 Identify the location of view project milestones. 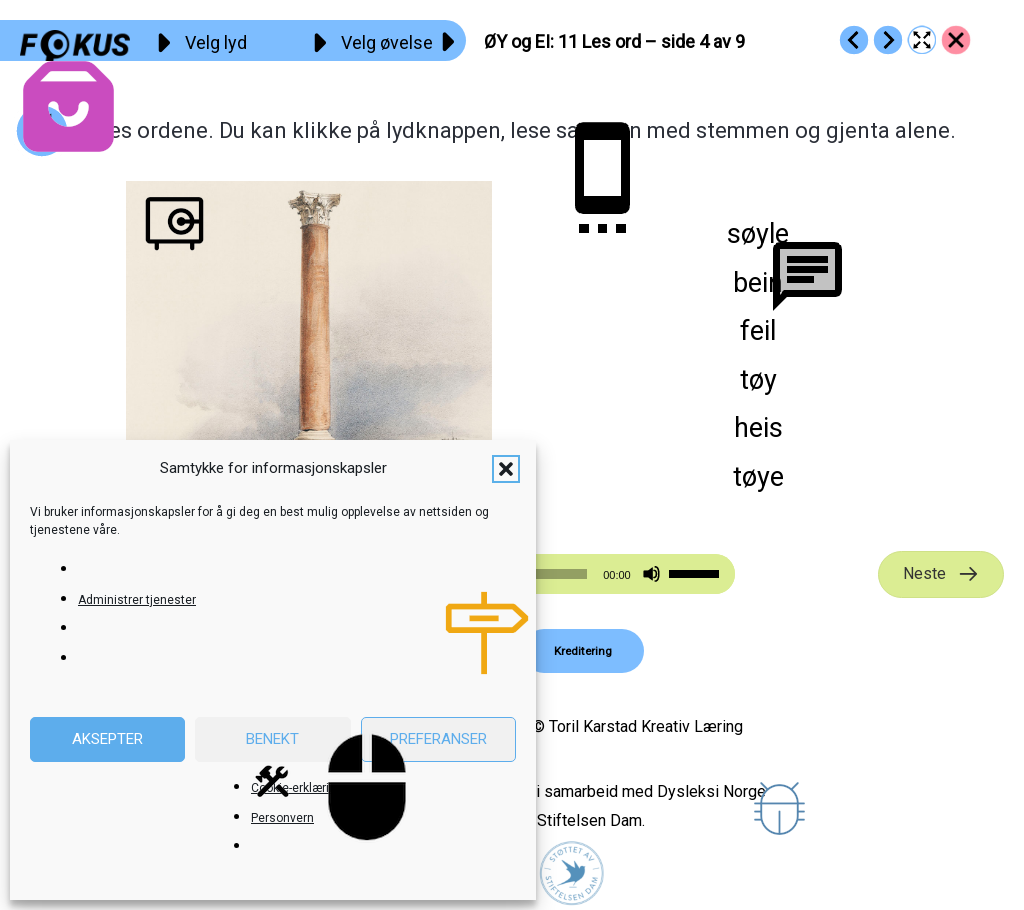
(487, 633).